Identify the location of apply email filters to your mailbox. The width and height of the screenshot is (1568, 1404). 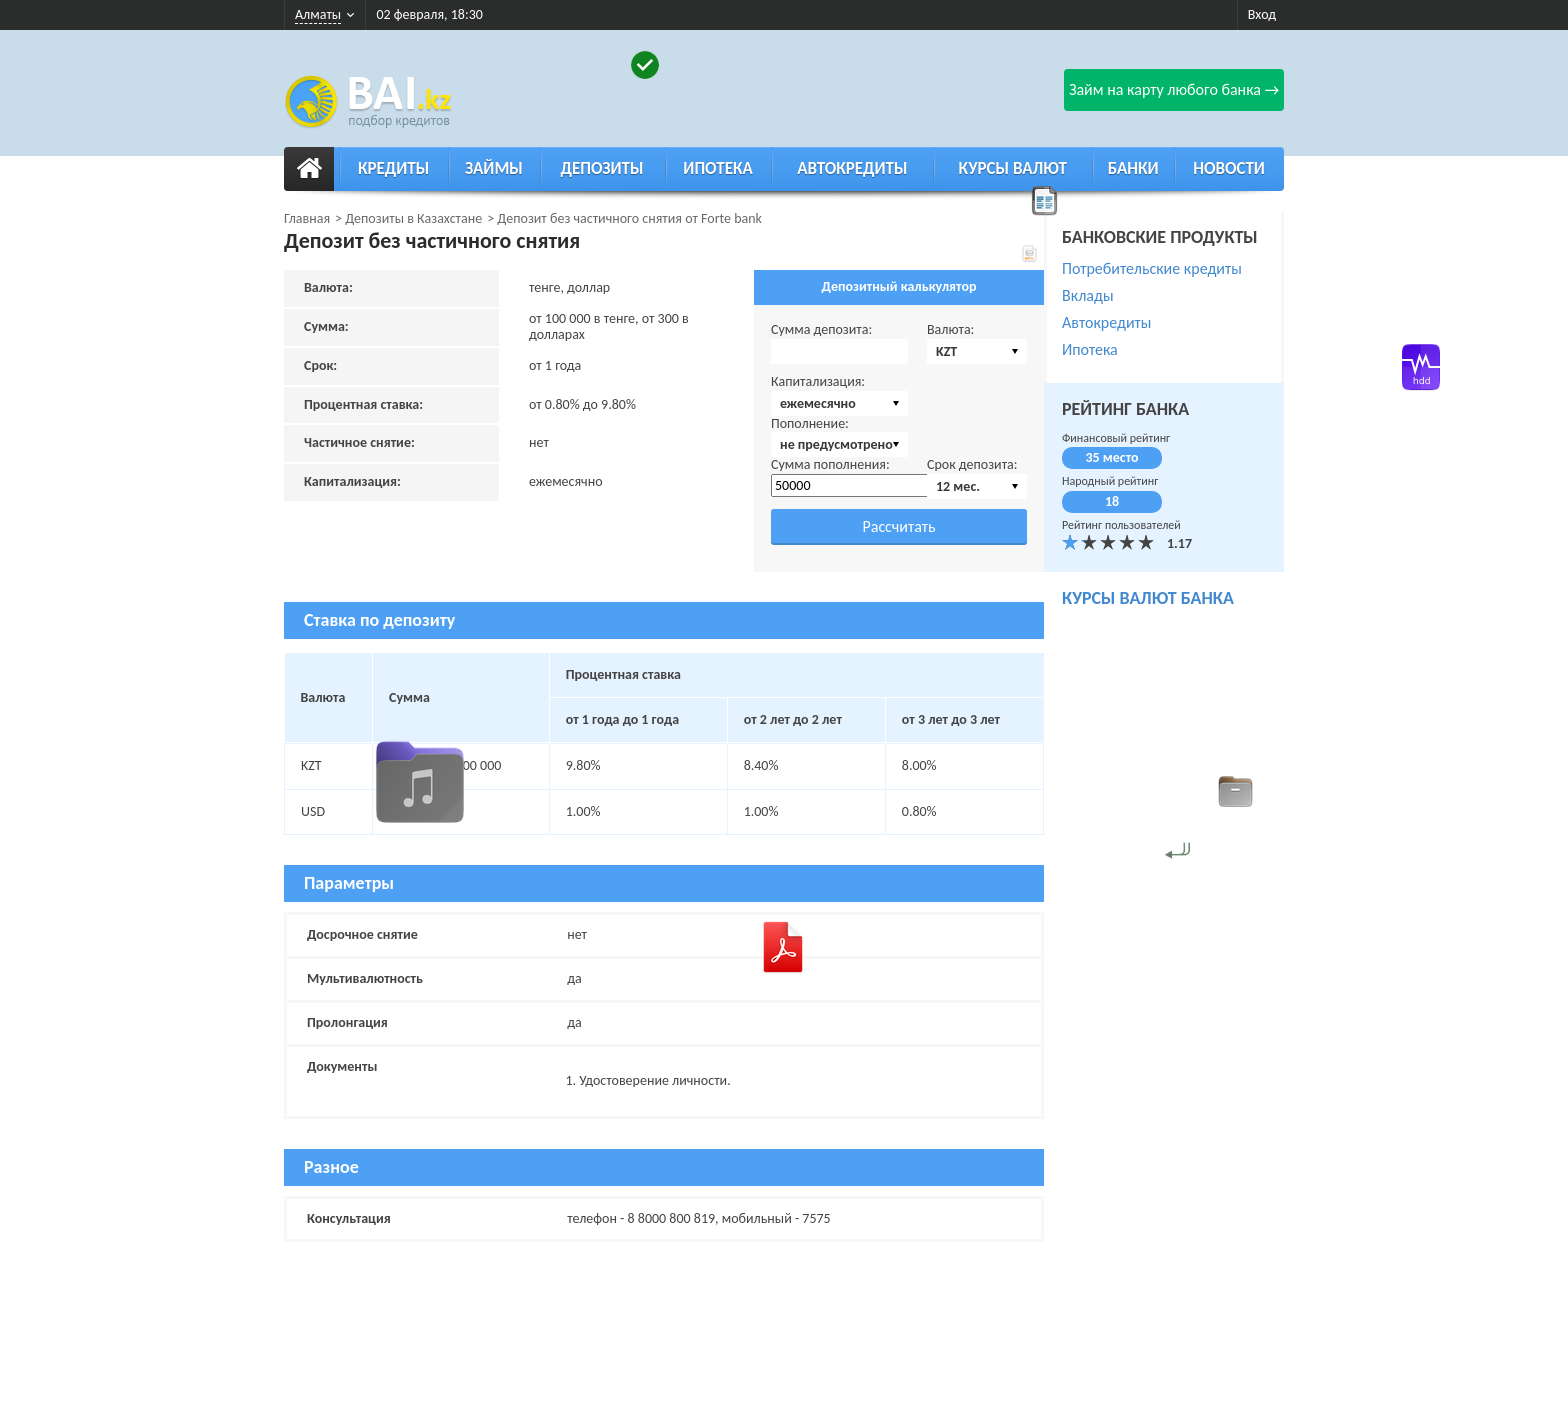
(645, 65).